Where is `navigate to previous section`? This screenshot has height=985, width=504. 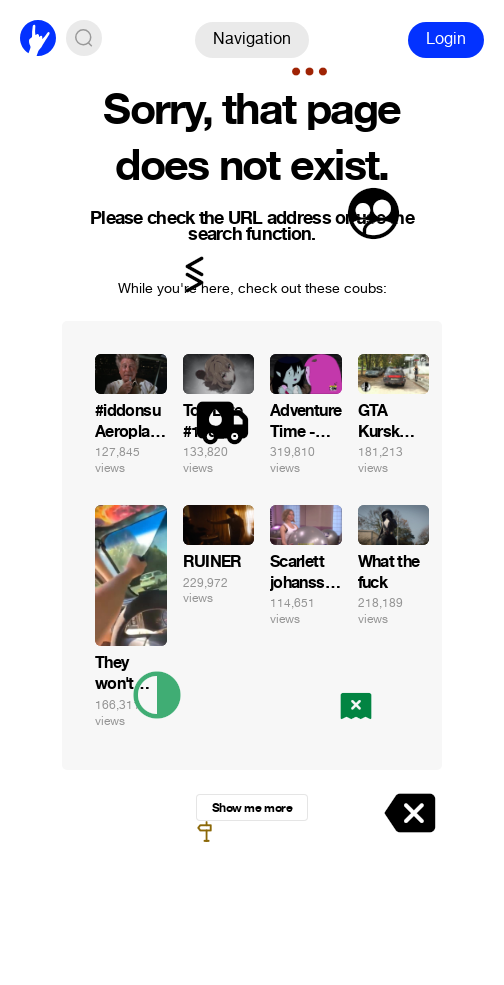 navigate to previous section is located at coordinates (204, 831).